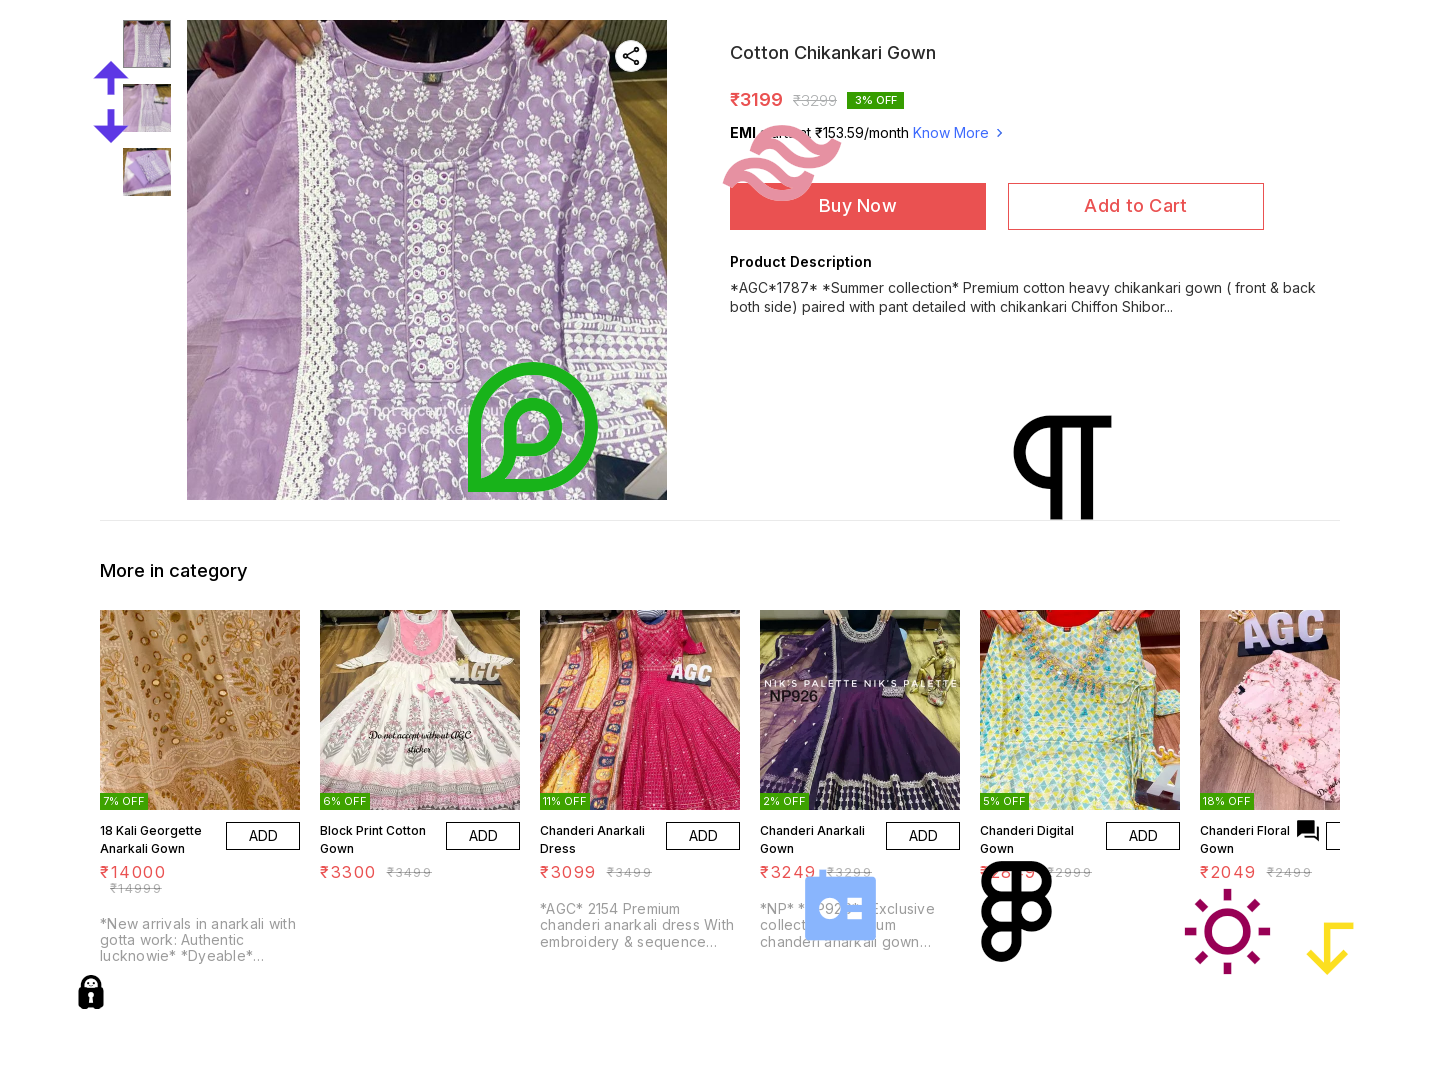 The width and height of the screenshot is (1440, 1085). Describe the element at coordinates (1308, 829) in the screenshot. I see `open conversation or chat` at that location.